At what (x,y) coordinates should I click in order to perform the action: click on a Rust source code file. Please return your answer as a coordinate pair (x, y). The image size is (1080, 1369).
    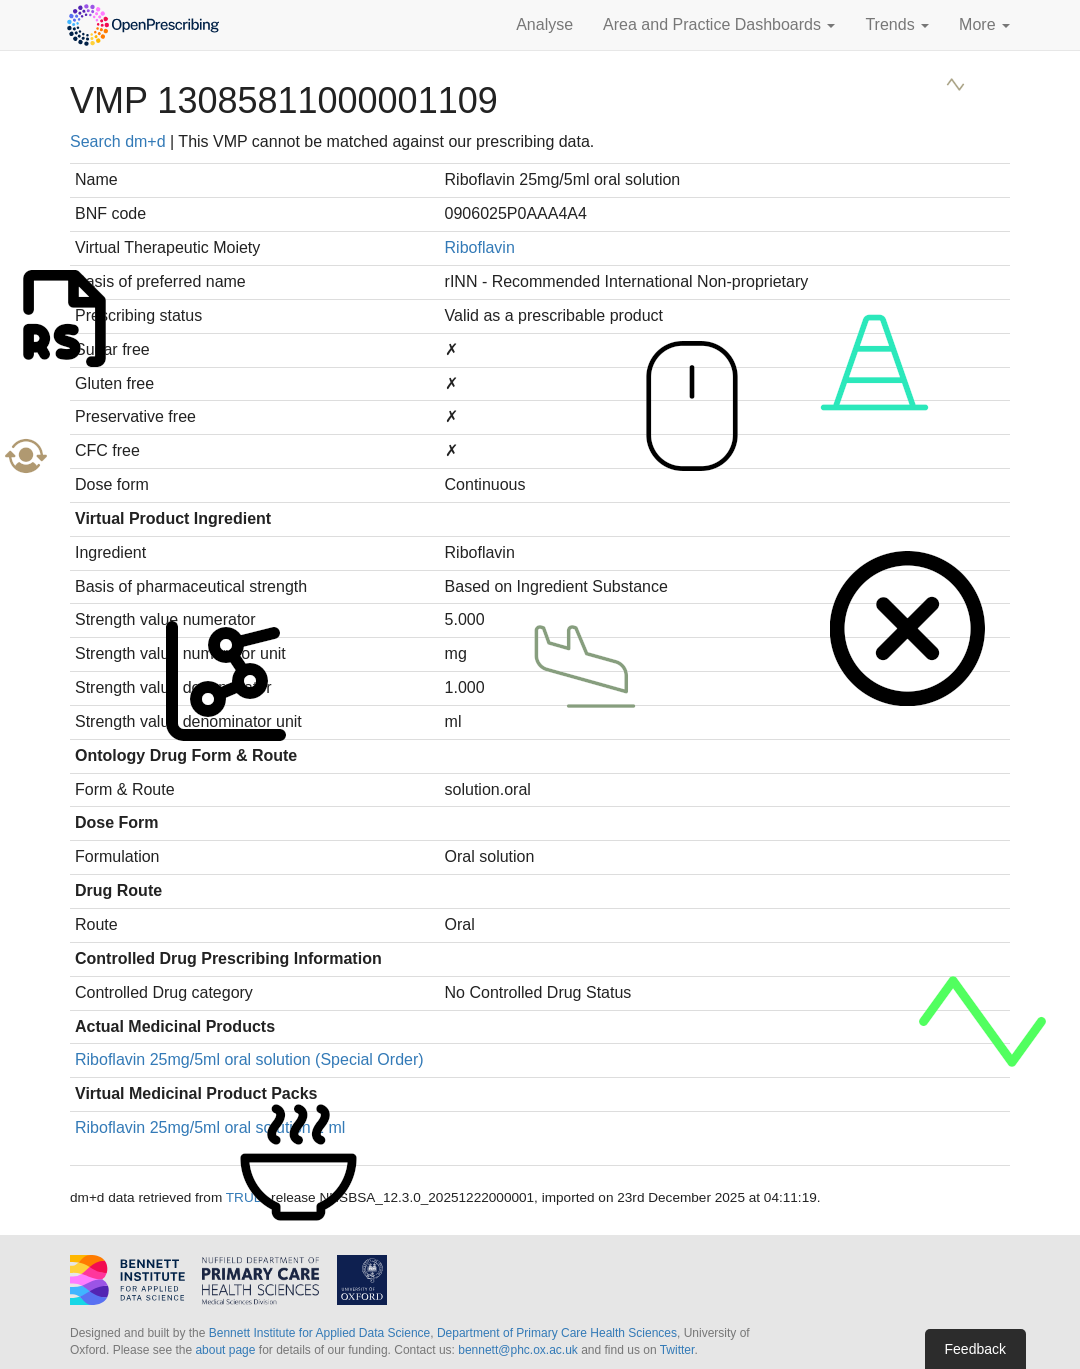
    Looking at the image, I should click on (64, 318).